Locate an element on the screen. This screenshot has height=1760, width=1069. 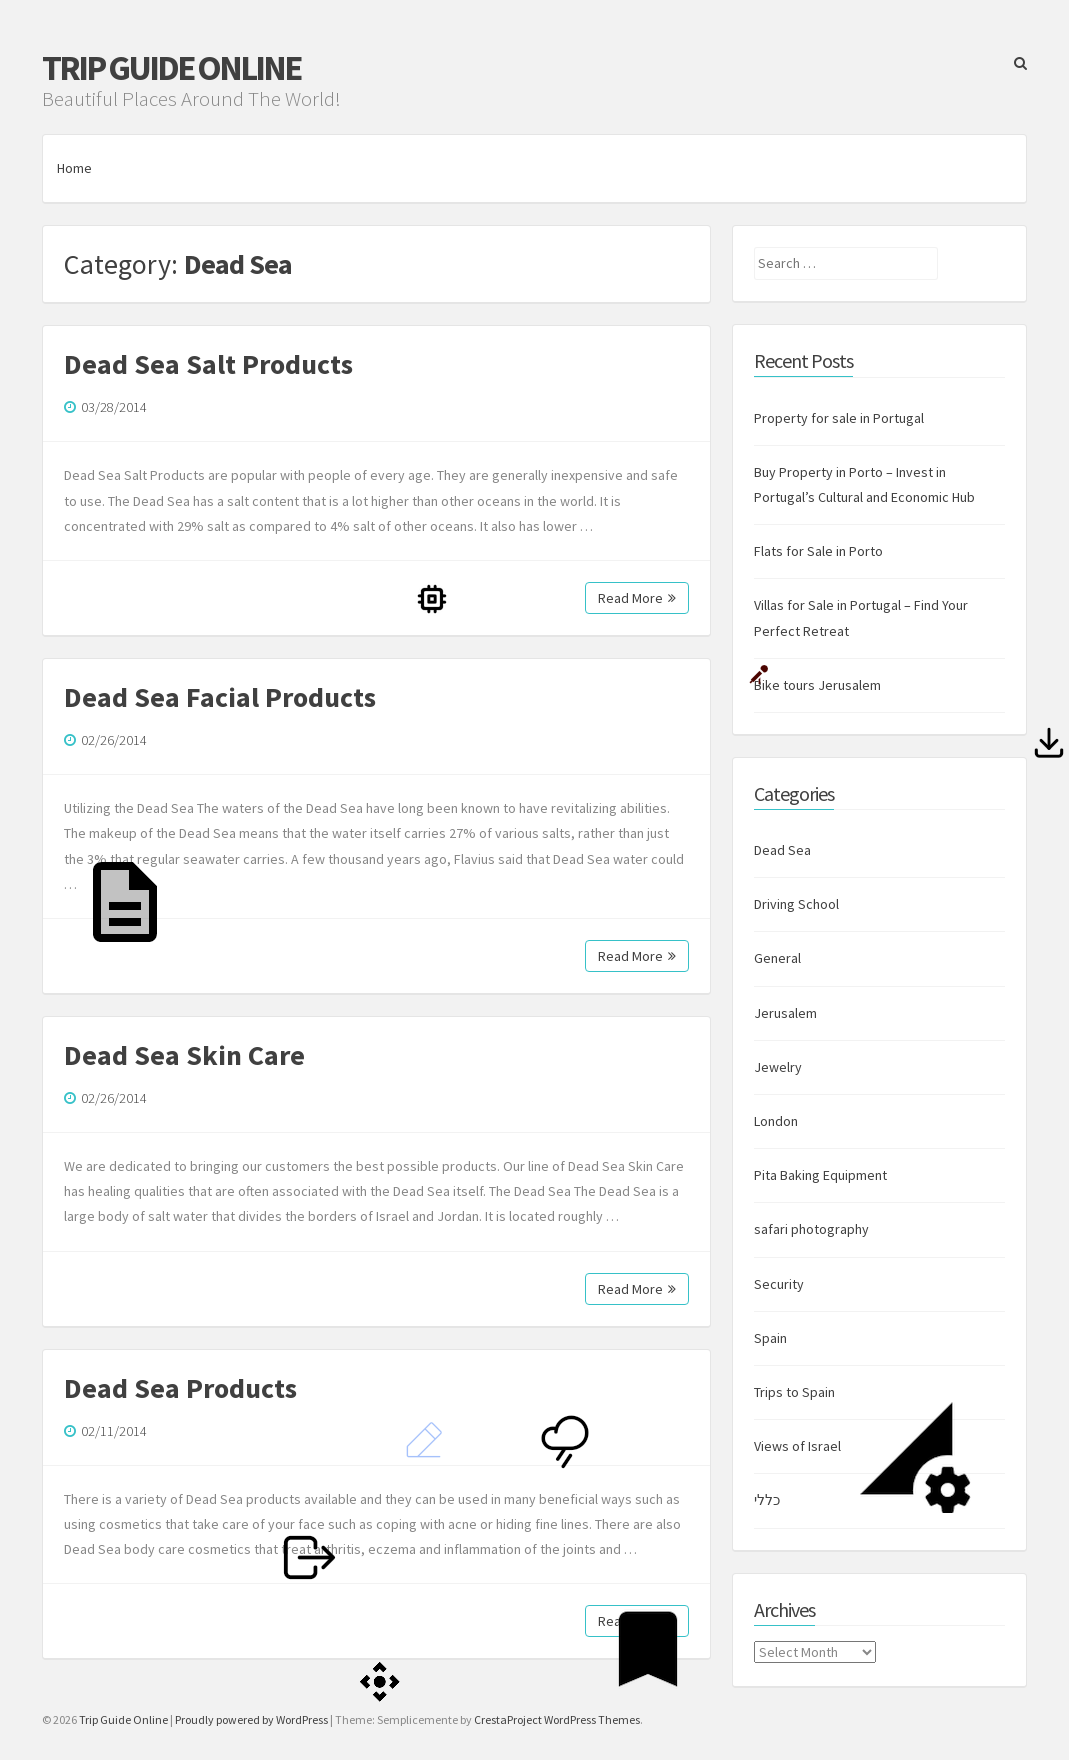
log out of your account is located at coordinates (309, 1557).